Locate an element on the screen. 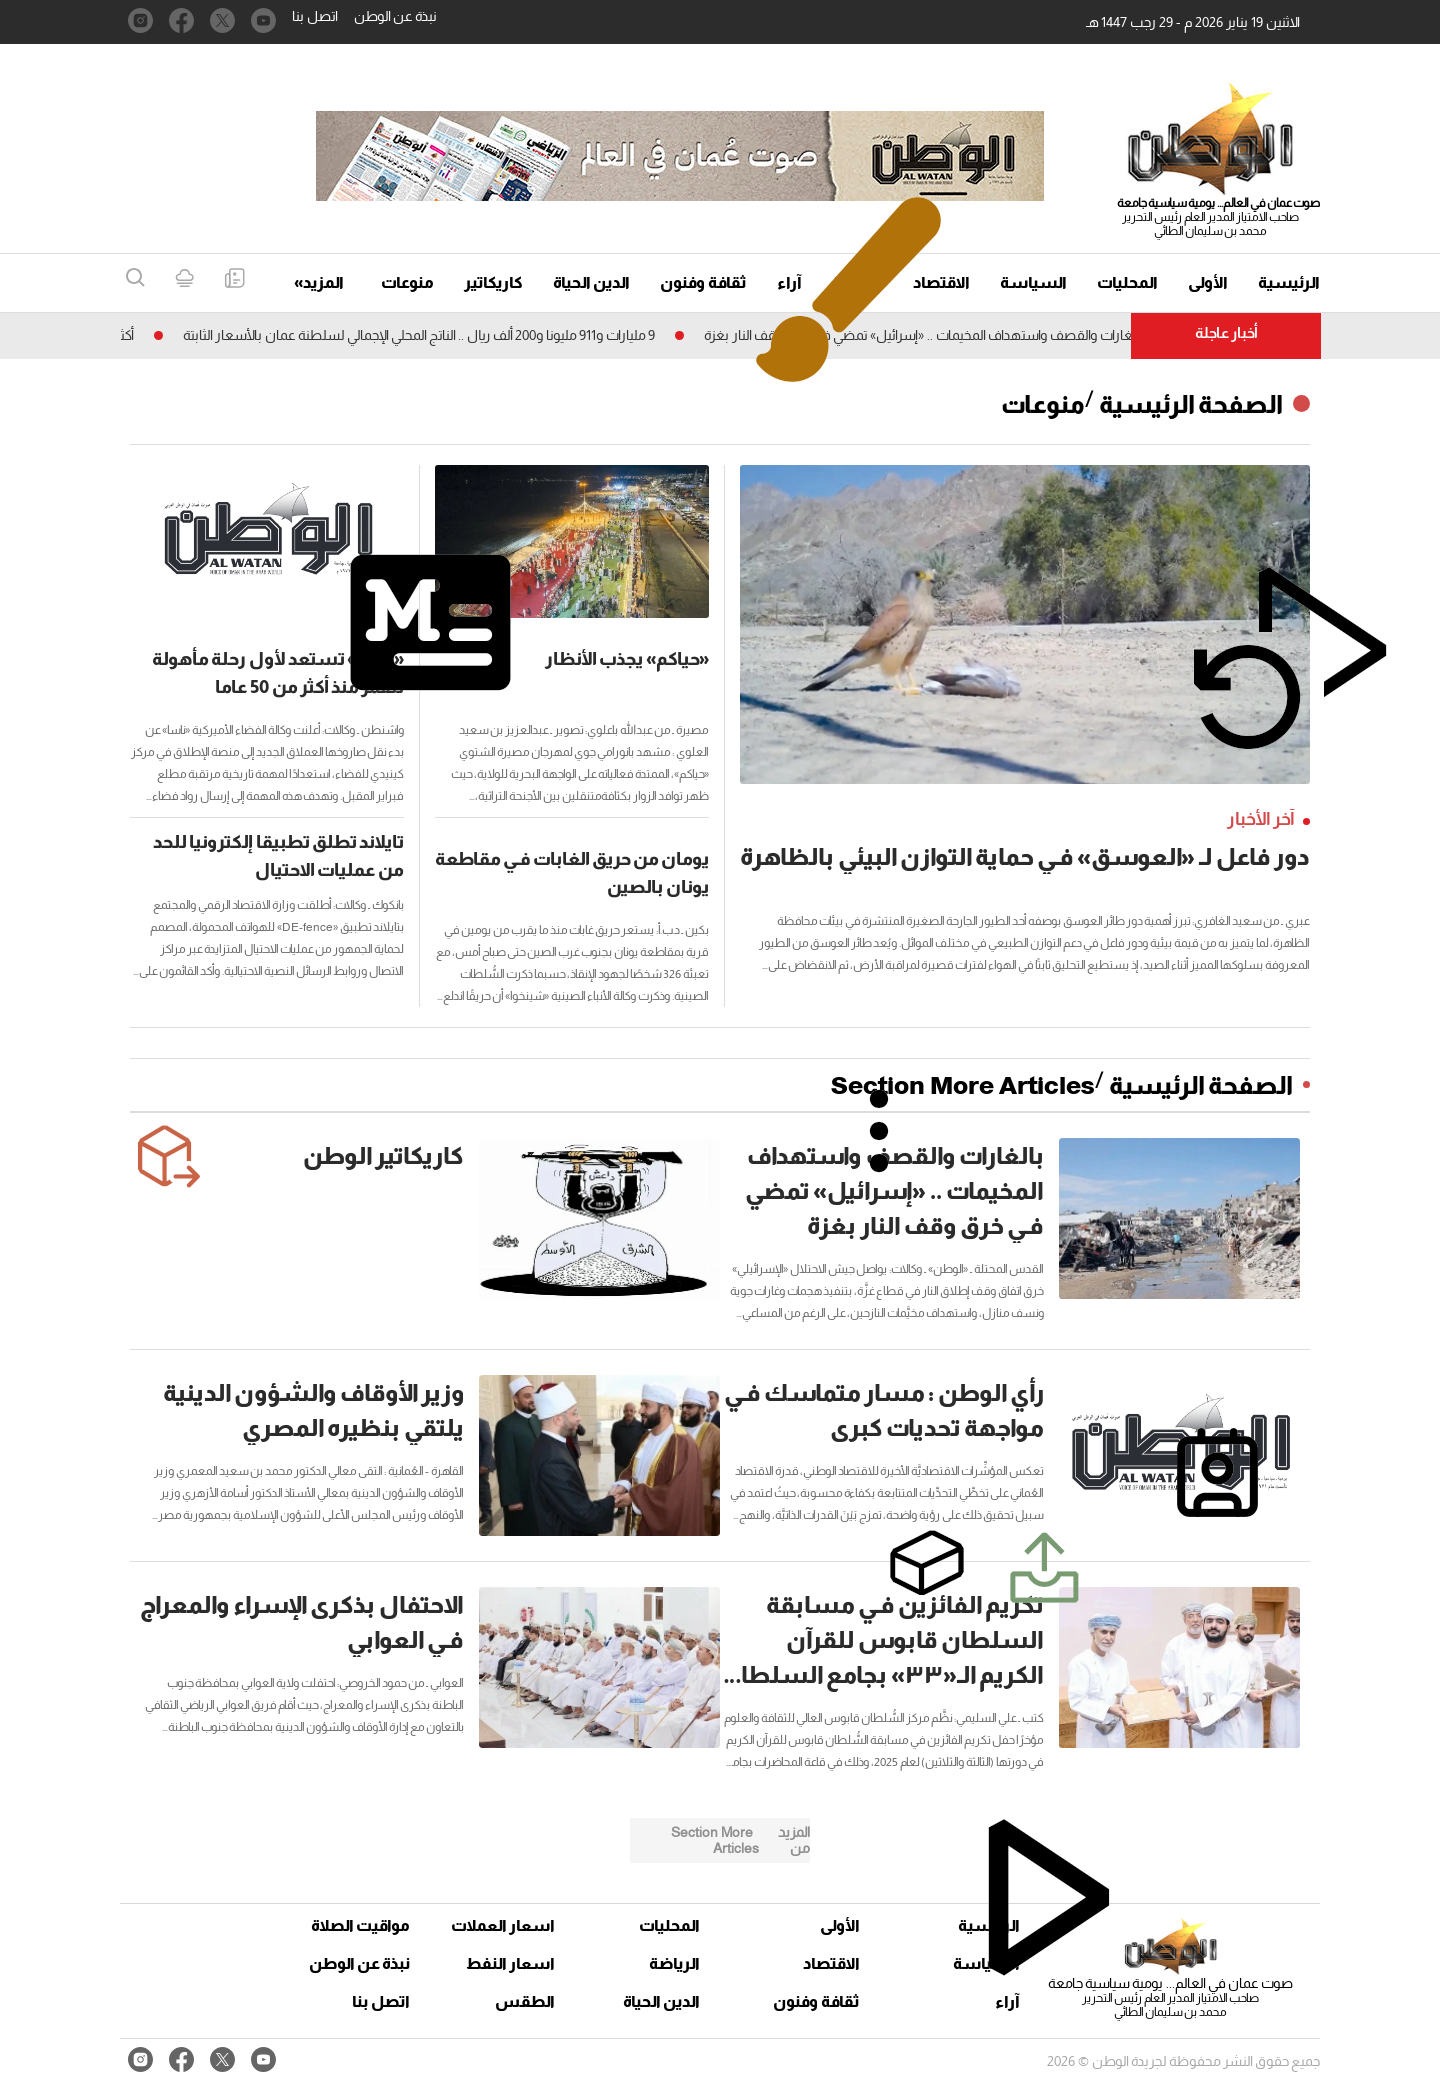 The width and height of the screenshot is (1440, 2083). rerun the current debug session is located at coordinates (1298, 645).